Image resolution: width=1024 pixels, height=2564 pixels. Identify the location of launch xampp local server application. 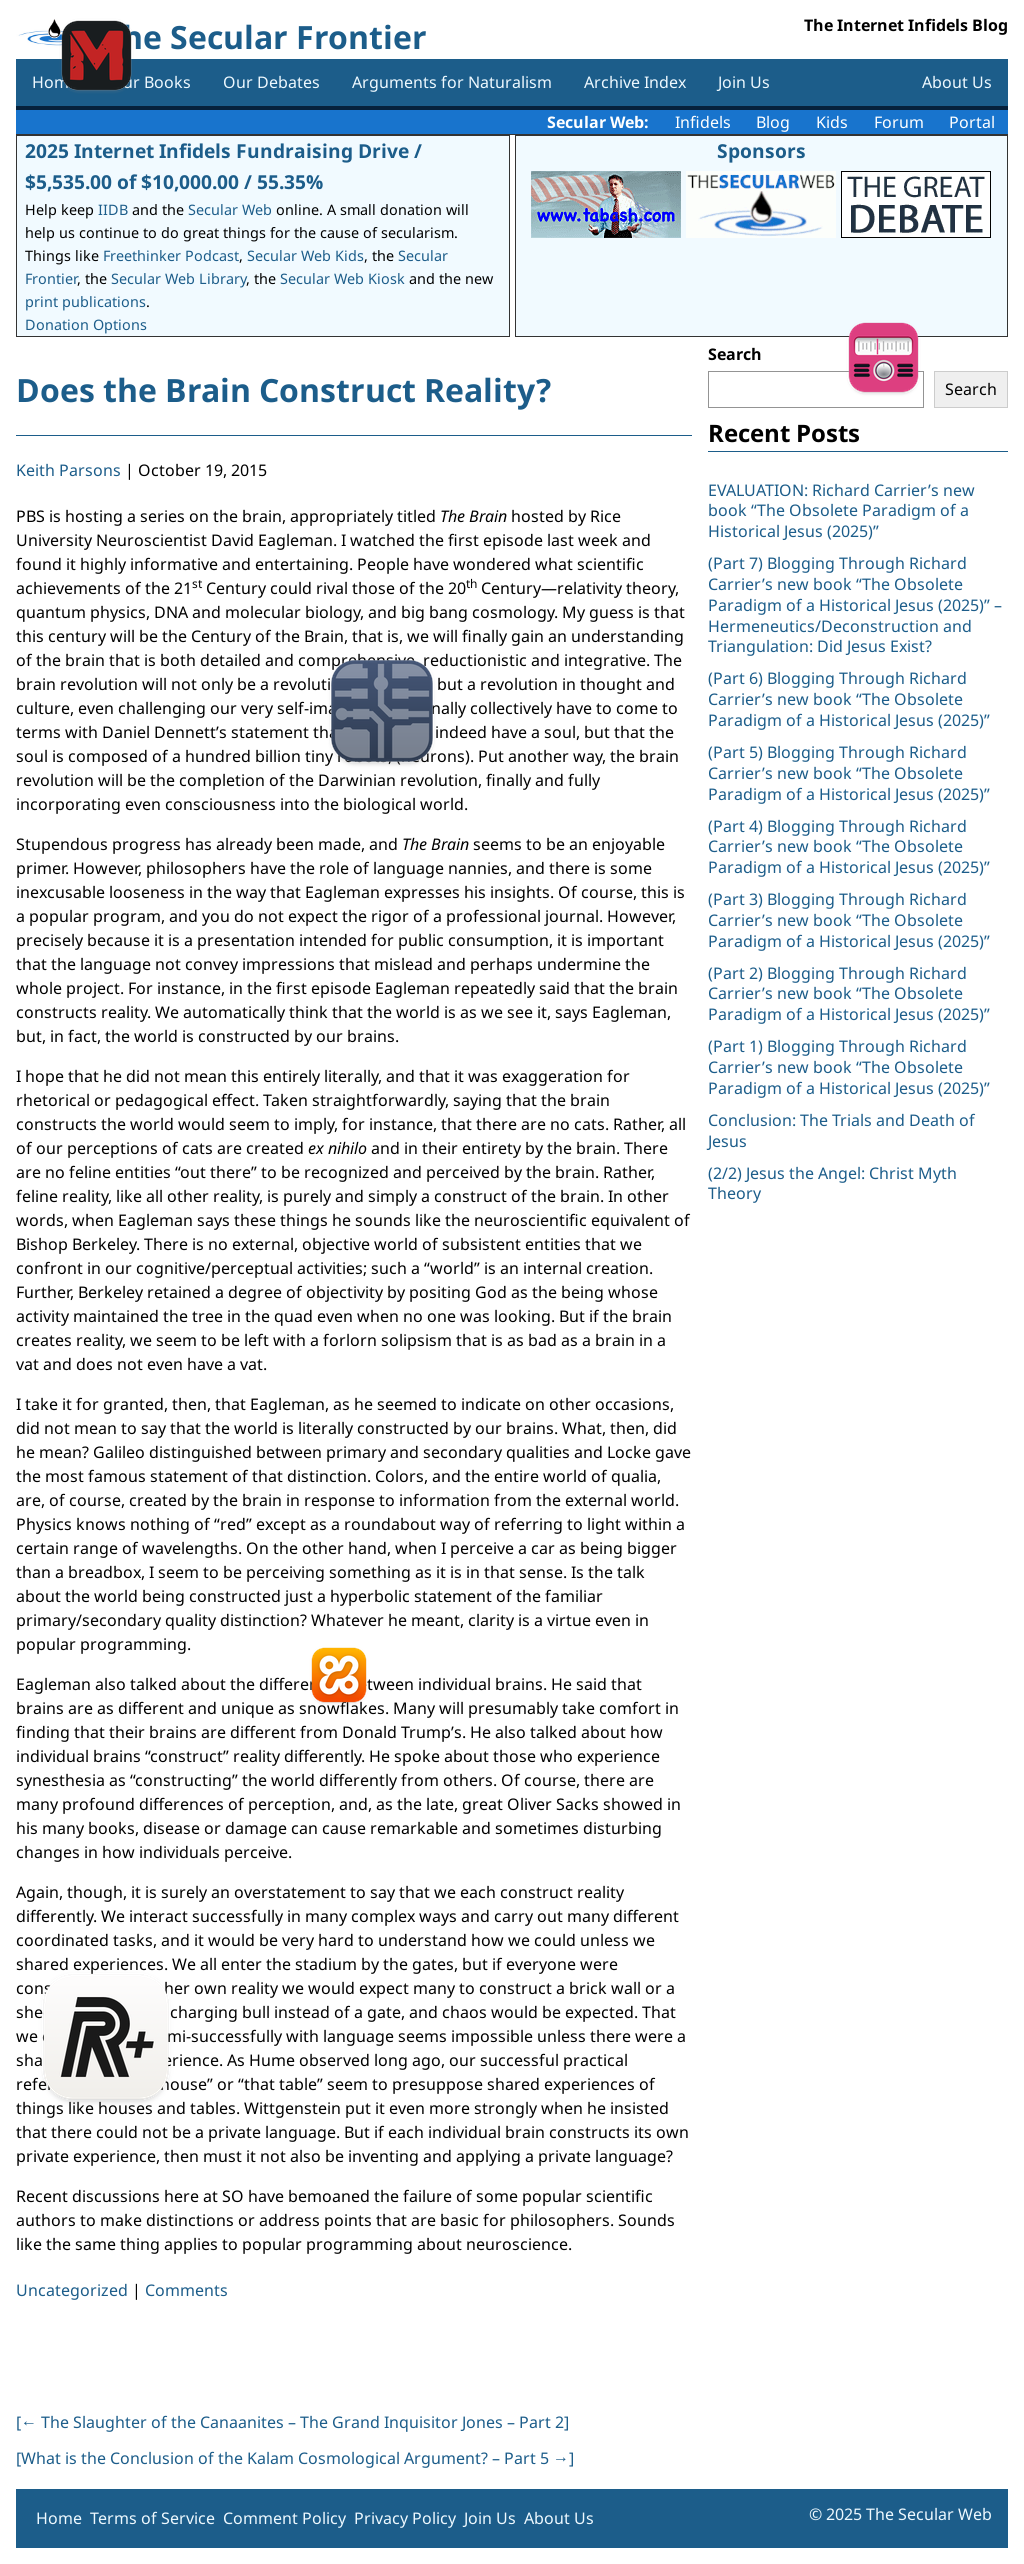
(339, 1675).